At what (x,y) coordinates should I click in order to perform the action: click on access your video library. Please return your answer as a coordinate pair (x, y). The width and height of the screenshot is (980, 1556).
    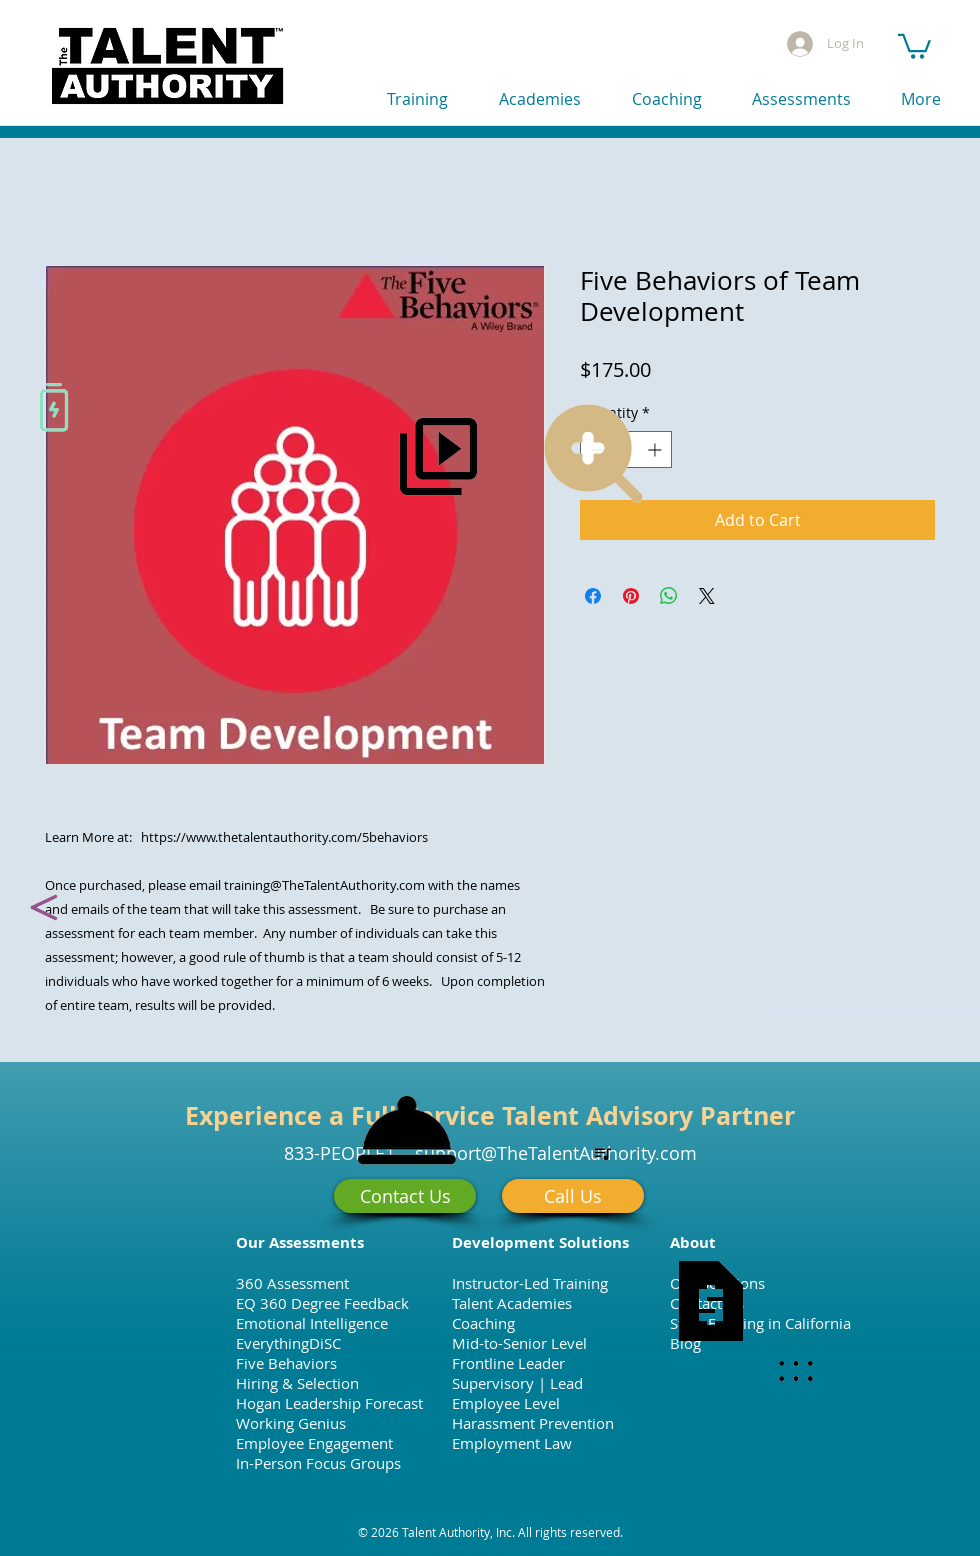
    Looking at the image, I should click on (438, 456).